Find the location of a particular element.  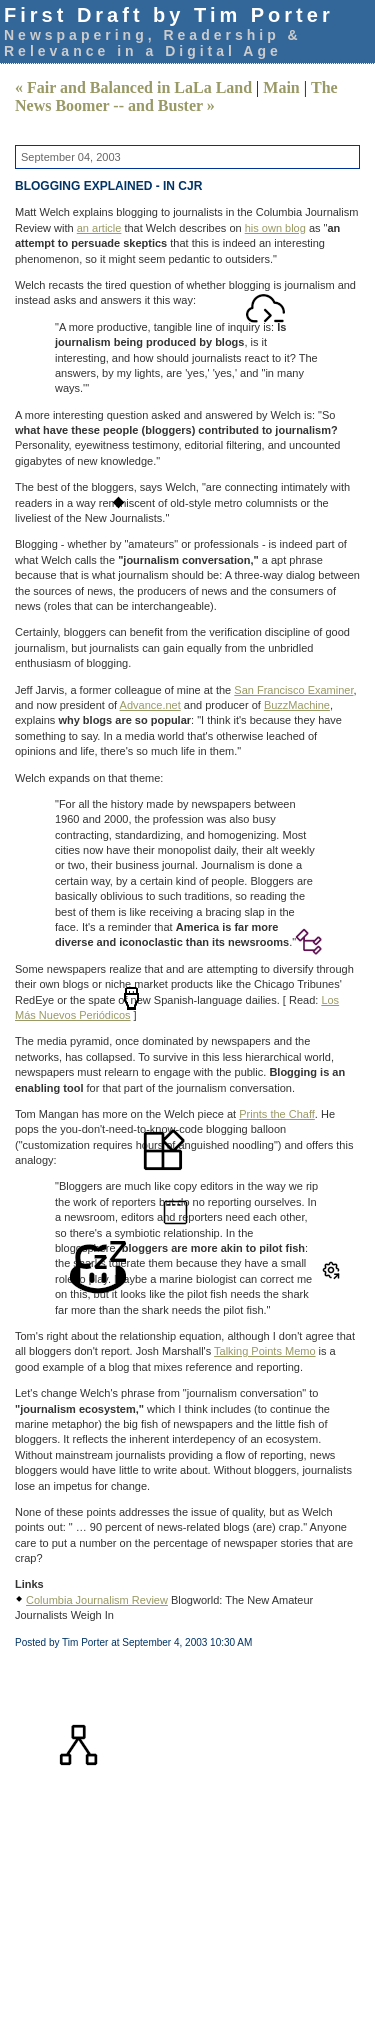

set a log breakpoint in code is located at coordinates (118, 502).